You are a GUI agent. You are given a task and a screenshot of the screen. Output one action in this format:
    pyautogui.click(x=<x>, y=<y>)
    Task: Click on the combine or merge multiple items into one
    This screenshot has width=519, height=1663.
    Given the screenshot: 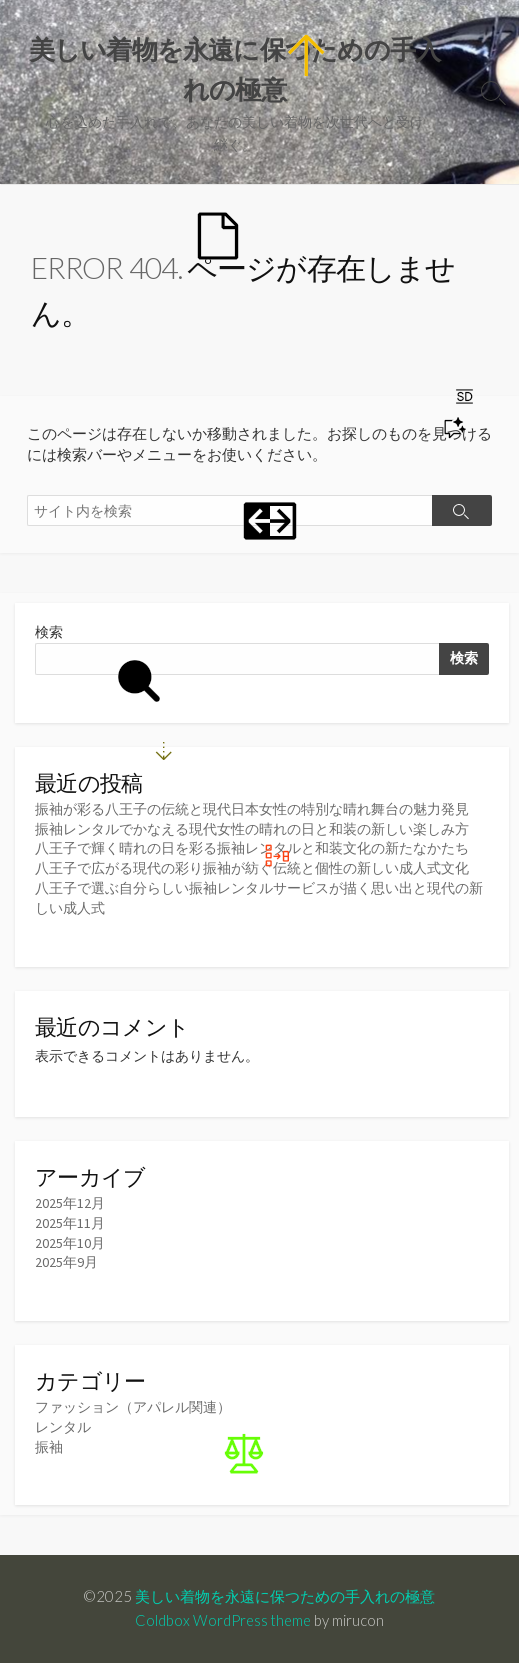 What is the action you would take?
    pyautogui.click(x=276, y=855)
    